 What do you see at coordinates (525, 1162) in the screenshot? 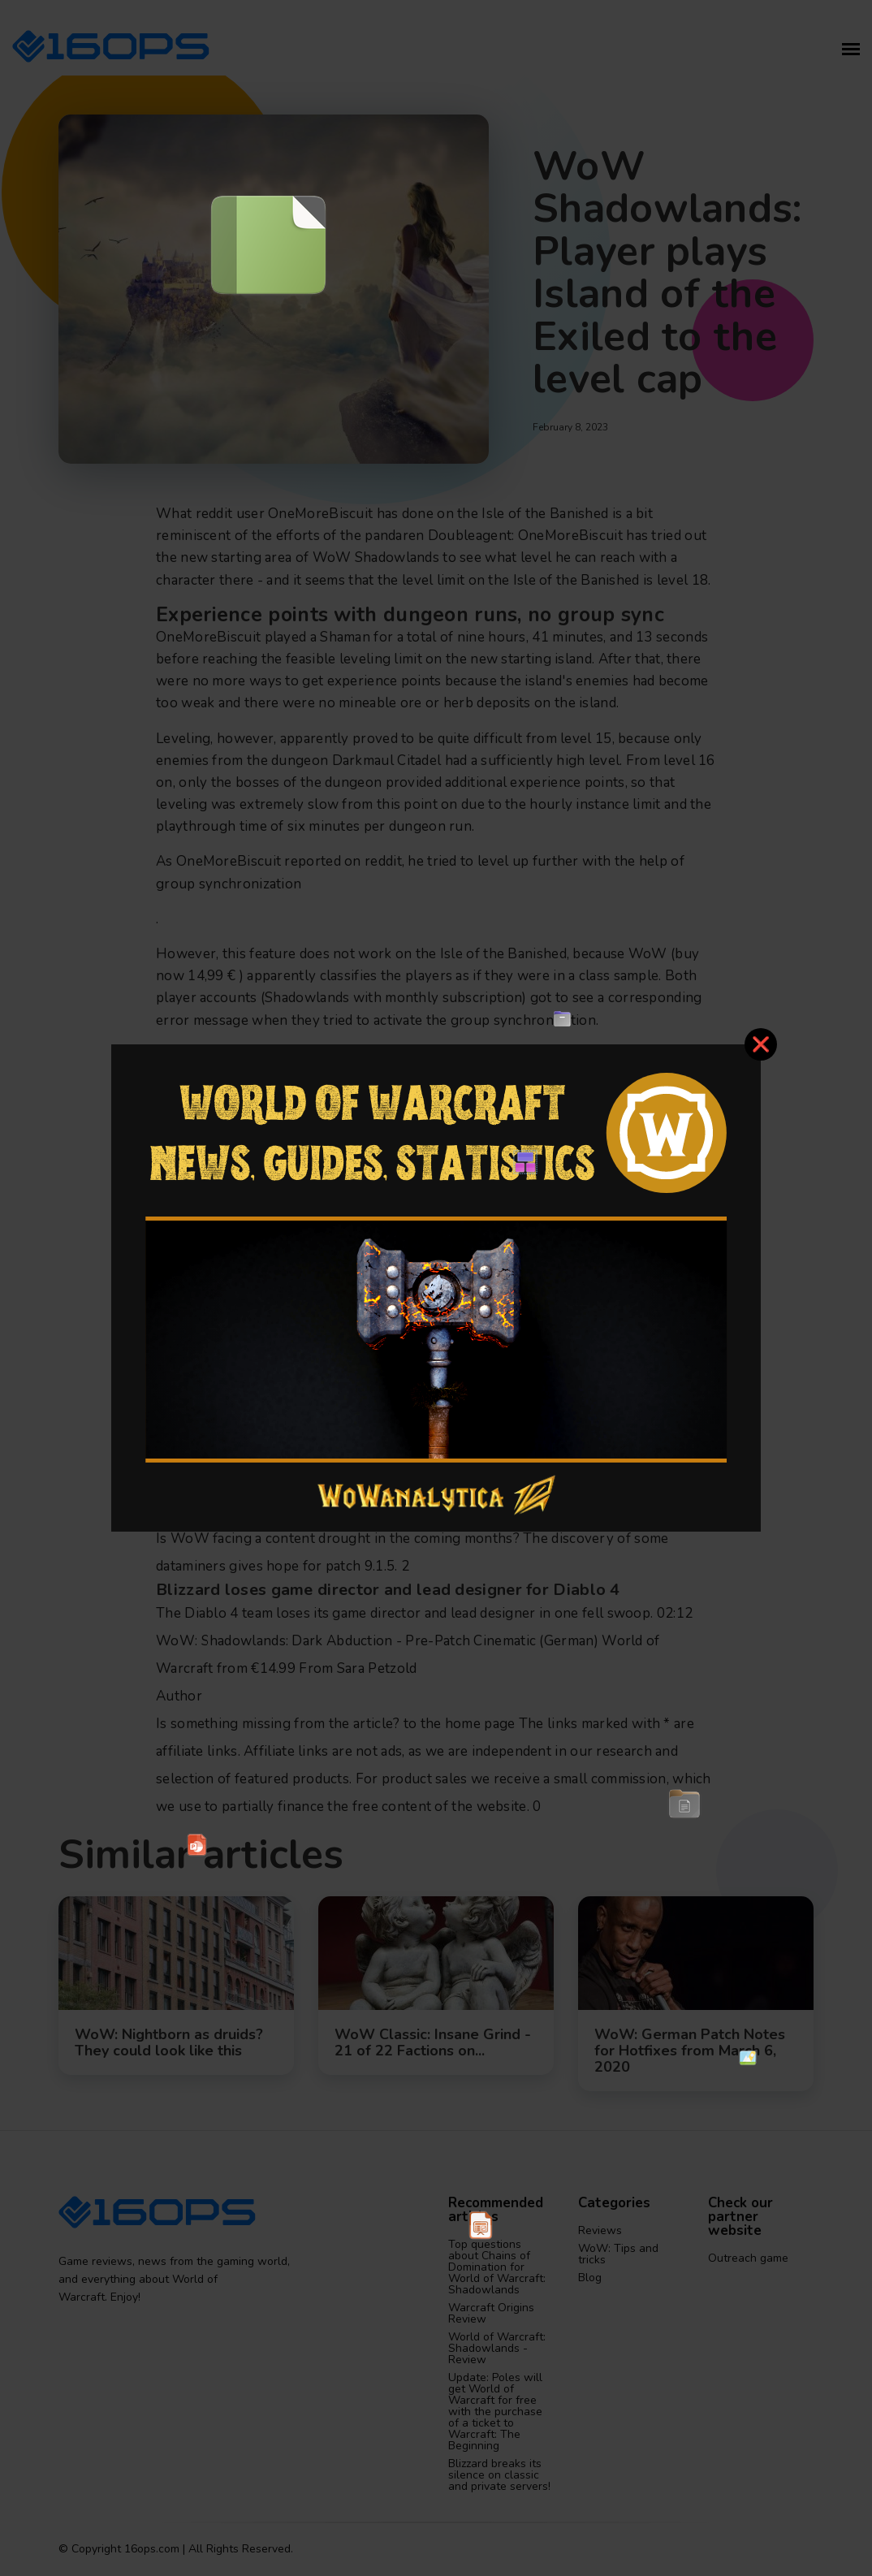
I see `select all items in the current view` at bounding box center [525, 1162].